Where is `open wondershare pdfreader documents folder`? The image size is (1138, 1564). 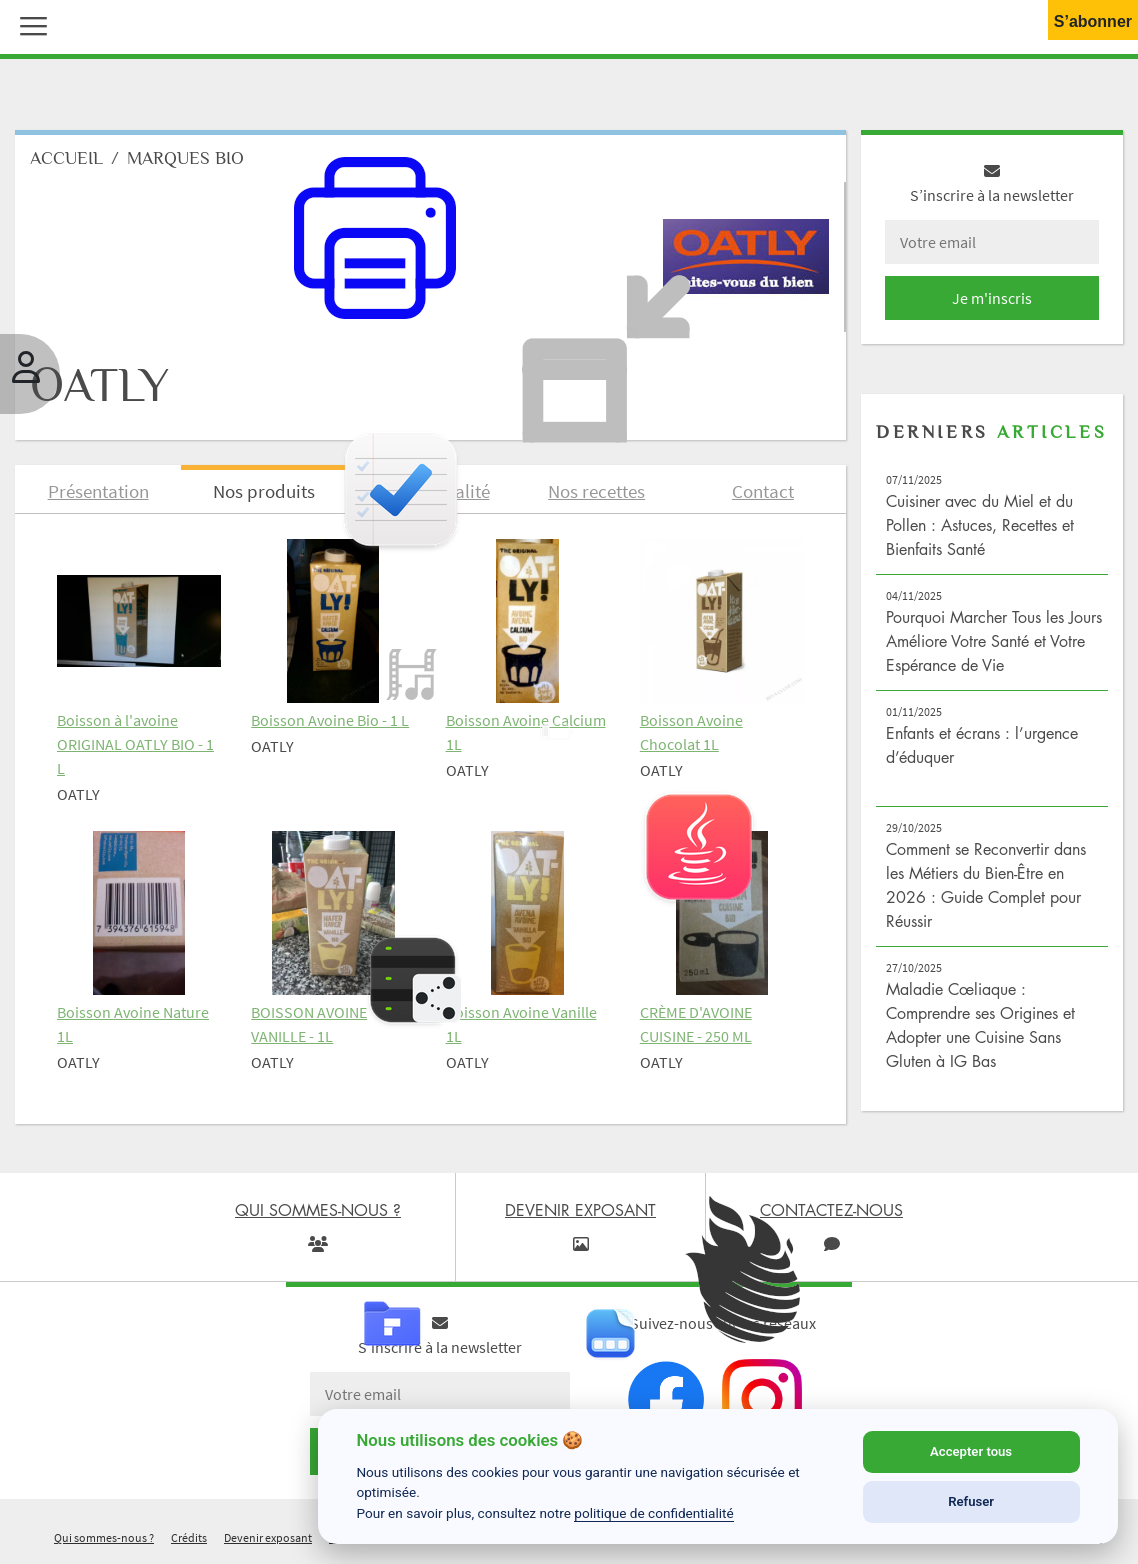
open wondershare pdfreader documents folder is located at coordinates (392, 1325).